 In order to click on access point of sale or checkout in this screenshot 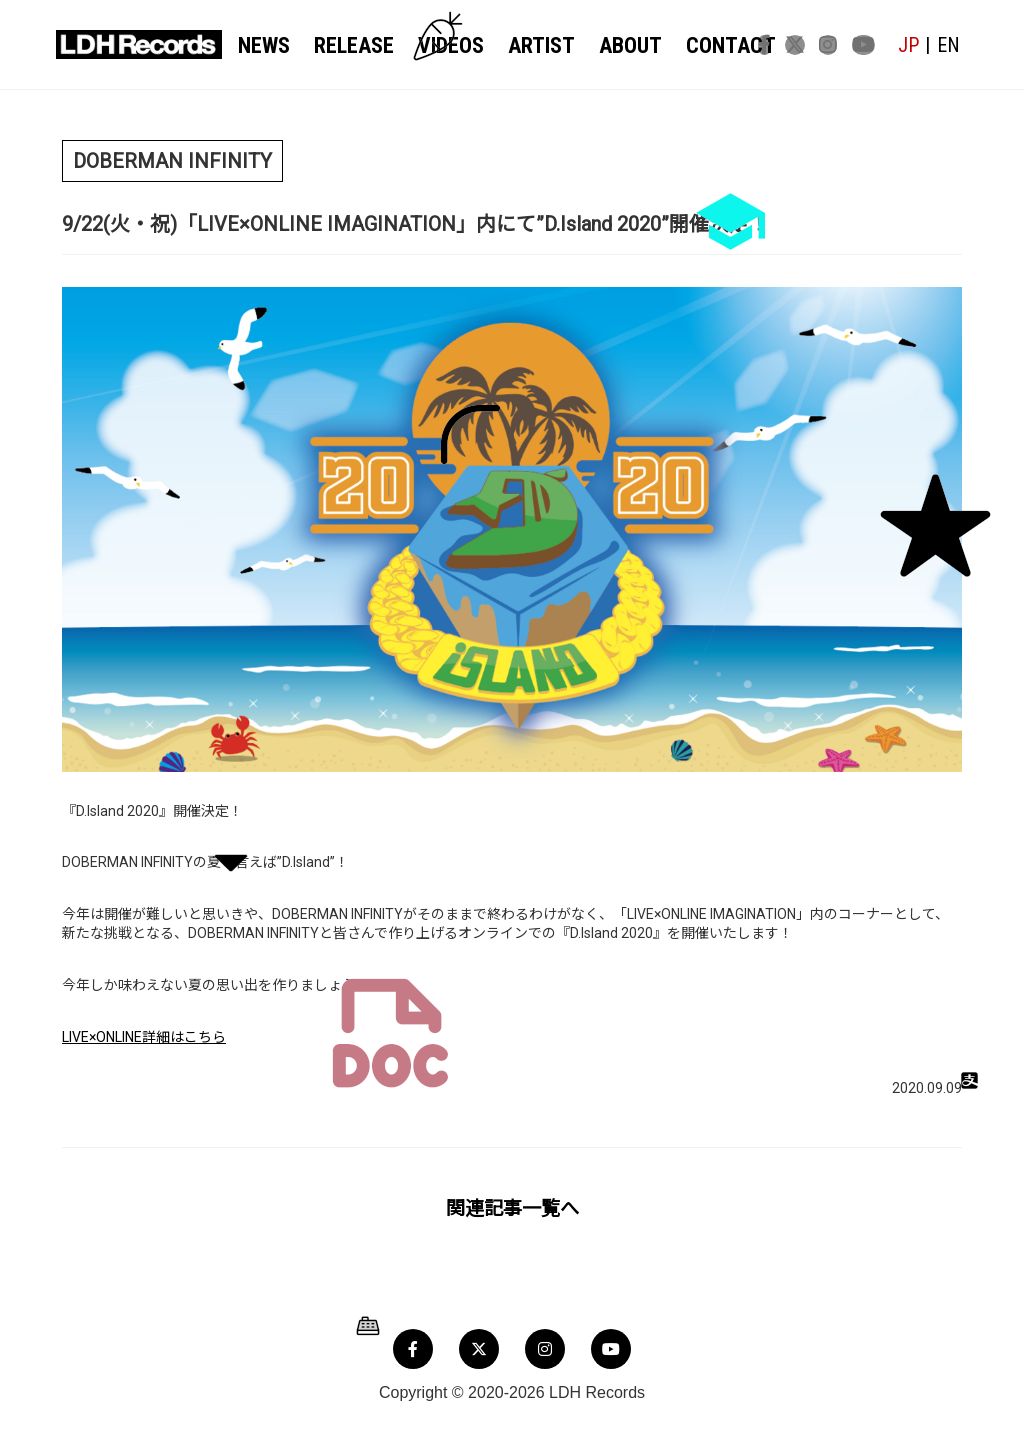, I will do `click(368, 1327)`.